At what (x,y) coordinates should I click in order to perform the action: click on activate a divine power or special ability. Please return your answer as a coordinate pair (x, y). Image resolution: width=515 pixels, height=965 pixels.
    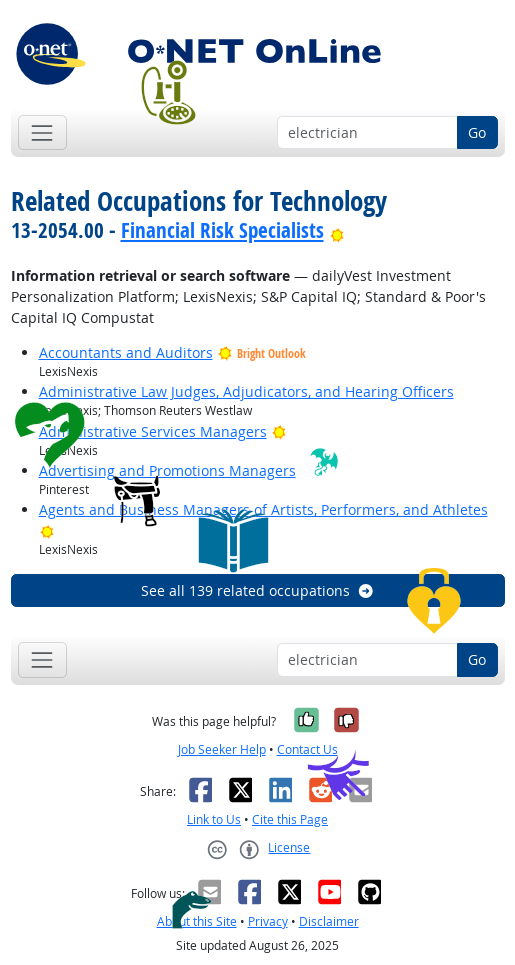
    Looking at the image, I should click on (338, 779).